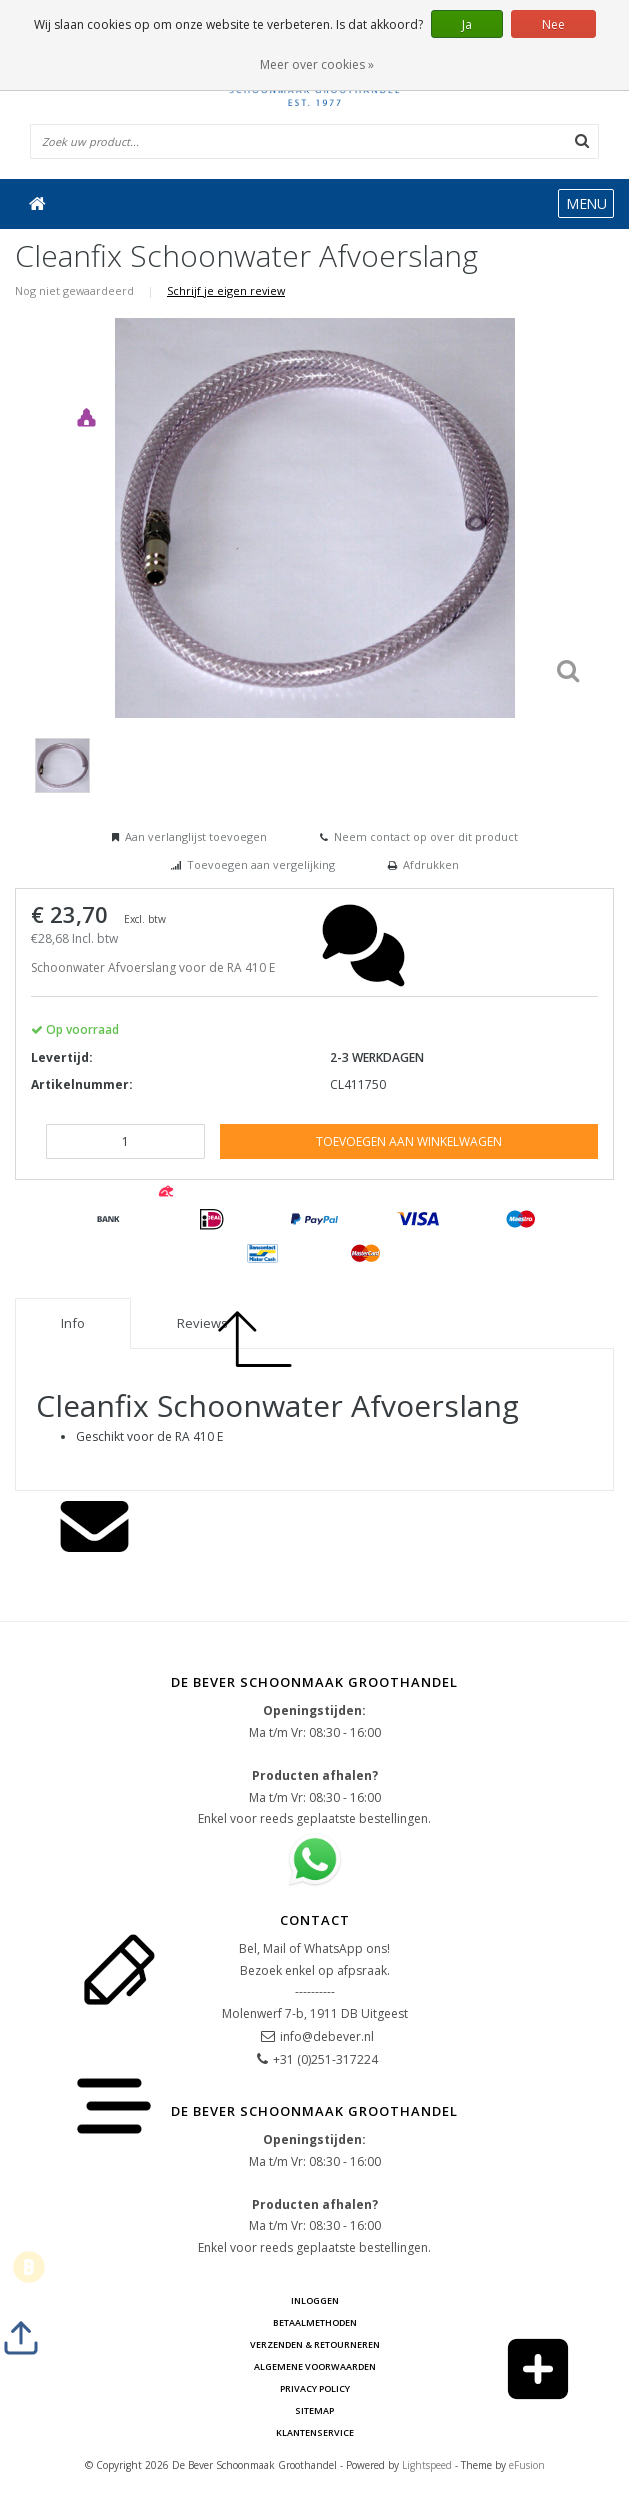 The height and width of the screenshot is (2498, 629). Describe the element at coordinates (86, 417) in the screenshot. I see `find nearby places of worship` at that location.